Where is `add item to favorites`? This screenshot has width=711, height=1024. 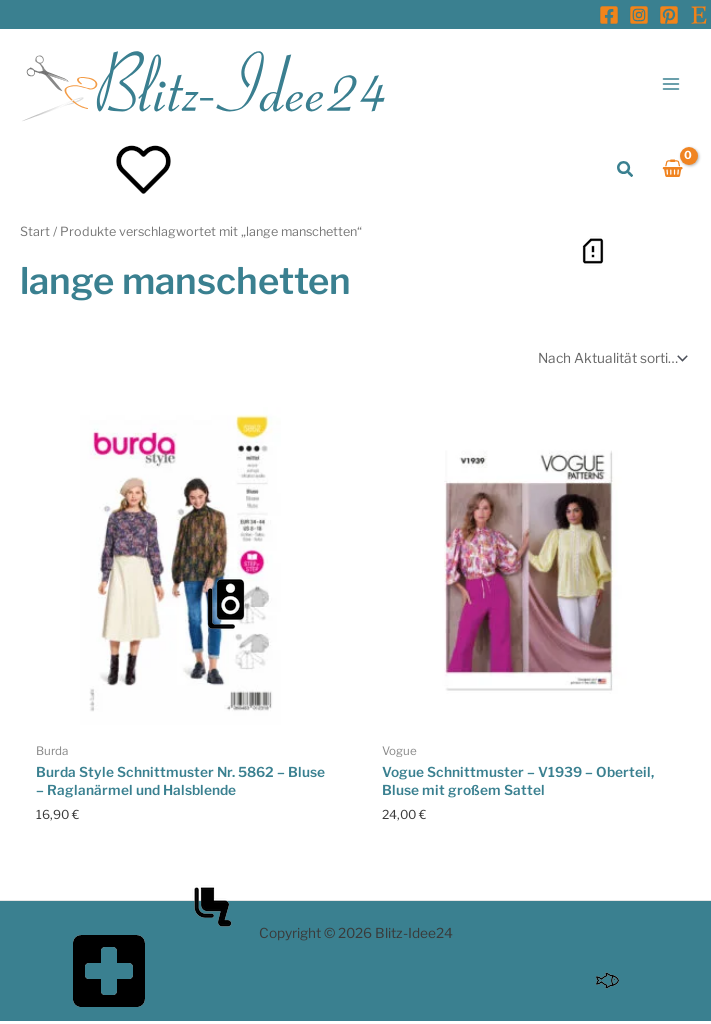 add item to favorites is located at coordinates (143, 169).